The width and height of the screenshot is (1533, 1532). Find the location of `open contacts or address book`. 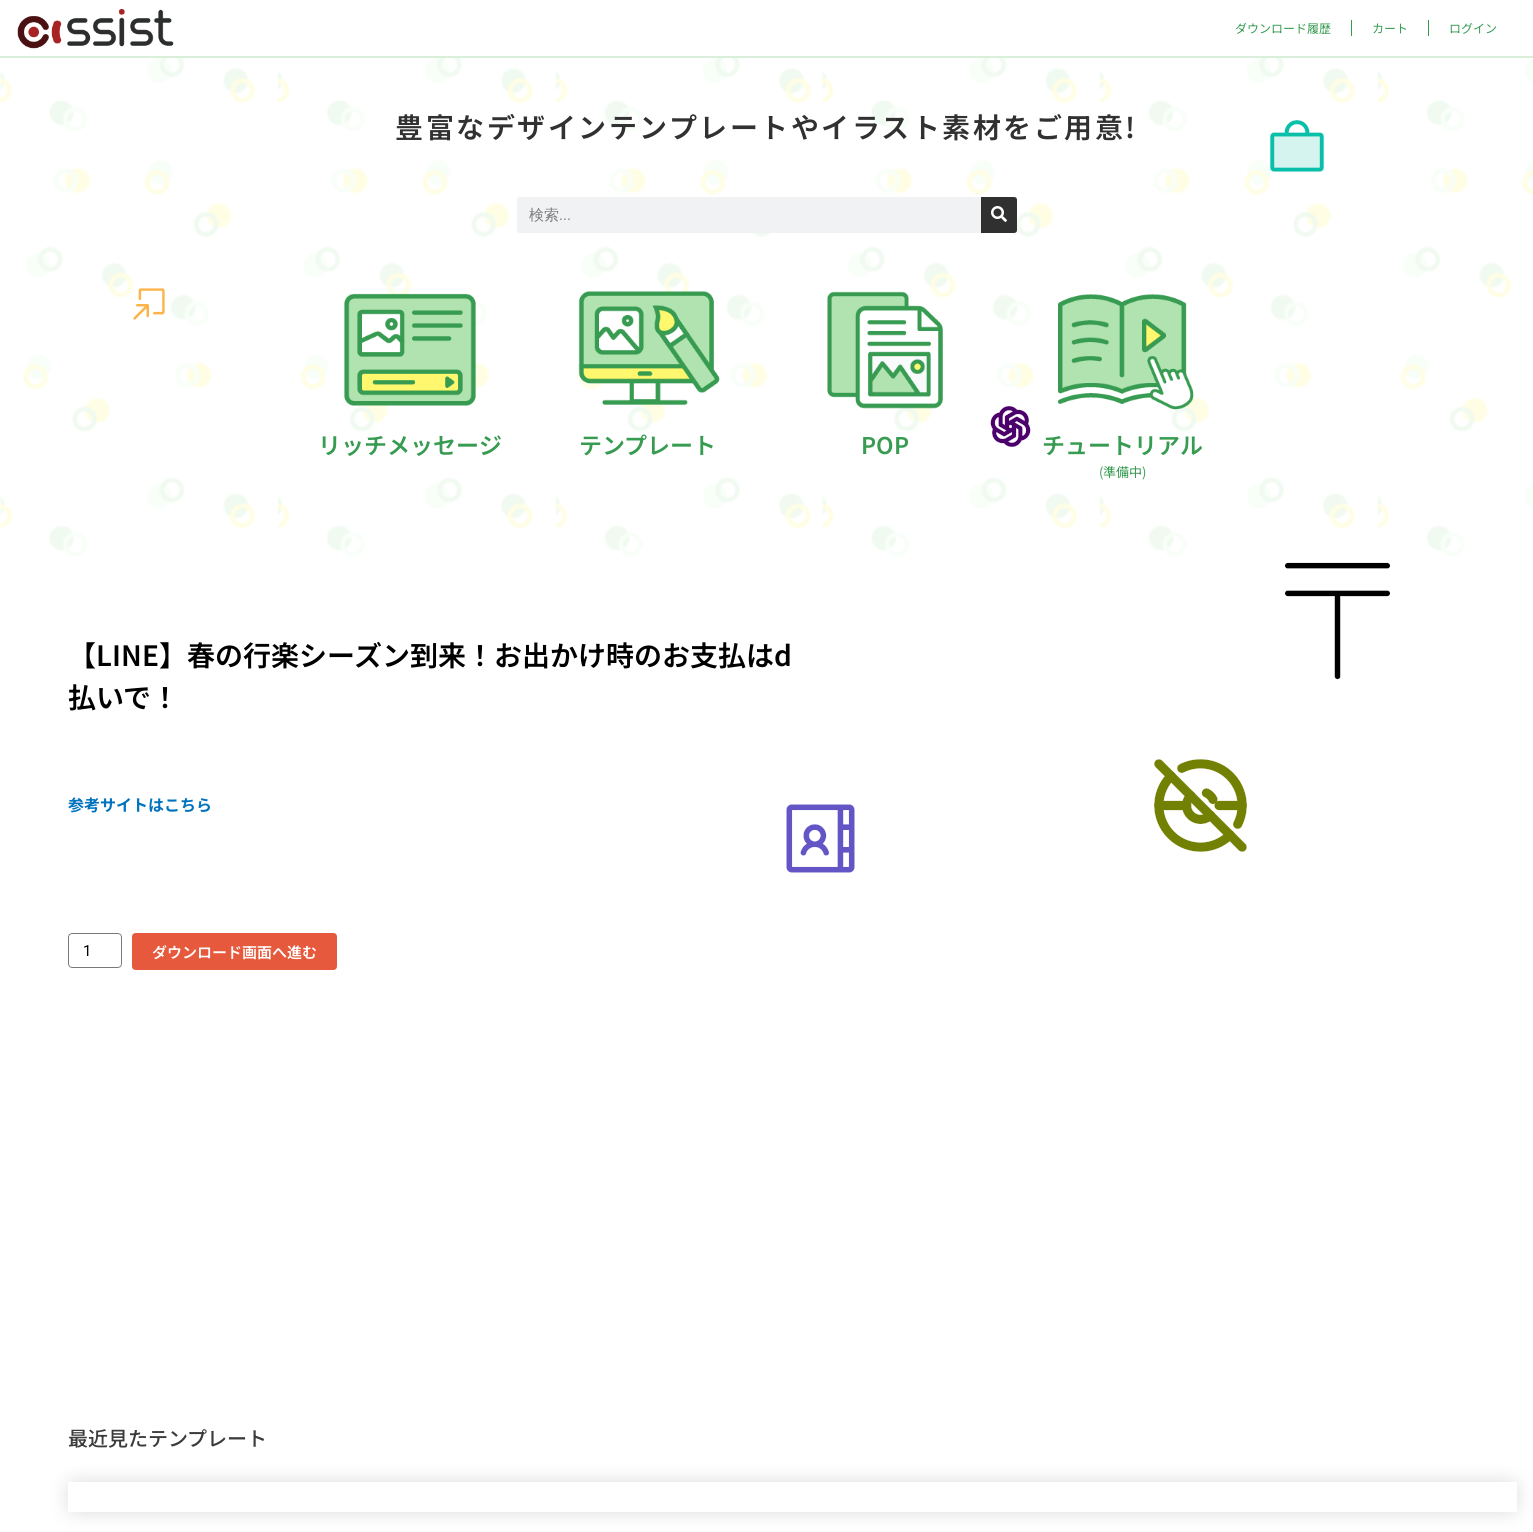

open contacts or address book is located at coordinates (820, 838).